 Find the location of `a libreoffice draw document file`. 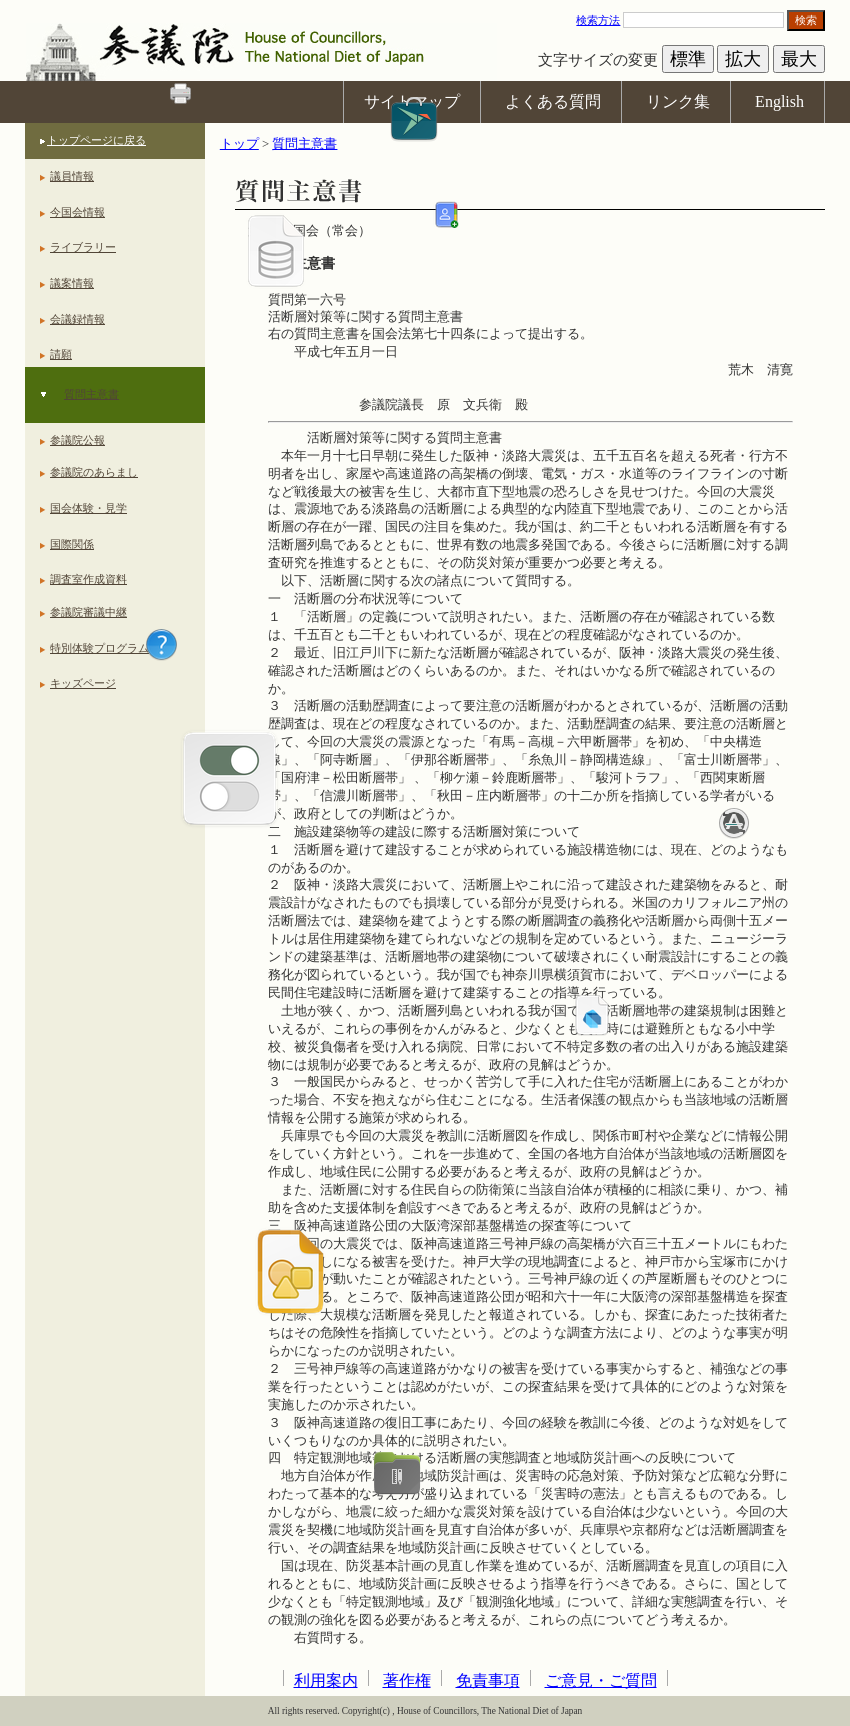

a libreoffice draw document file is located at coordinates (290, 1271).